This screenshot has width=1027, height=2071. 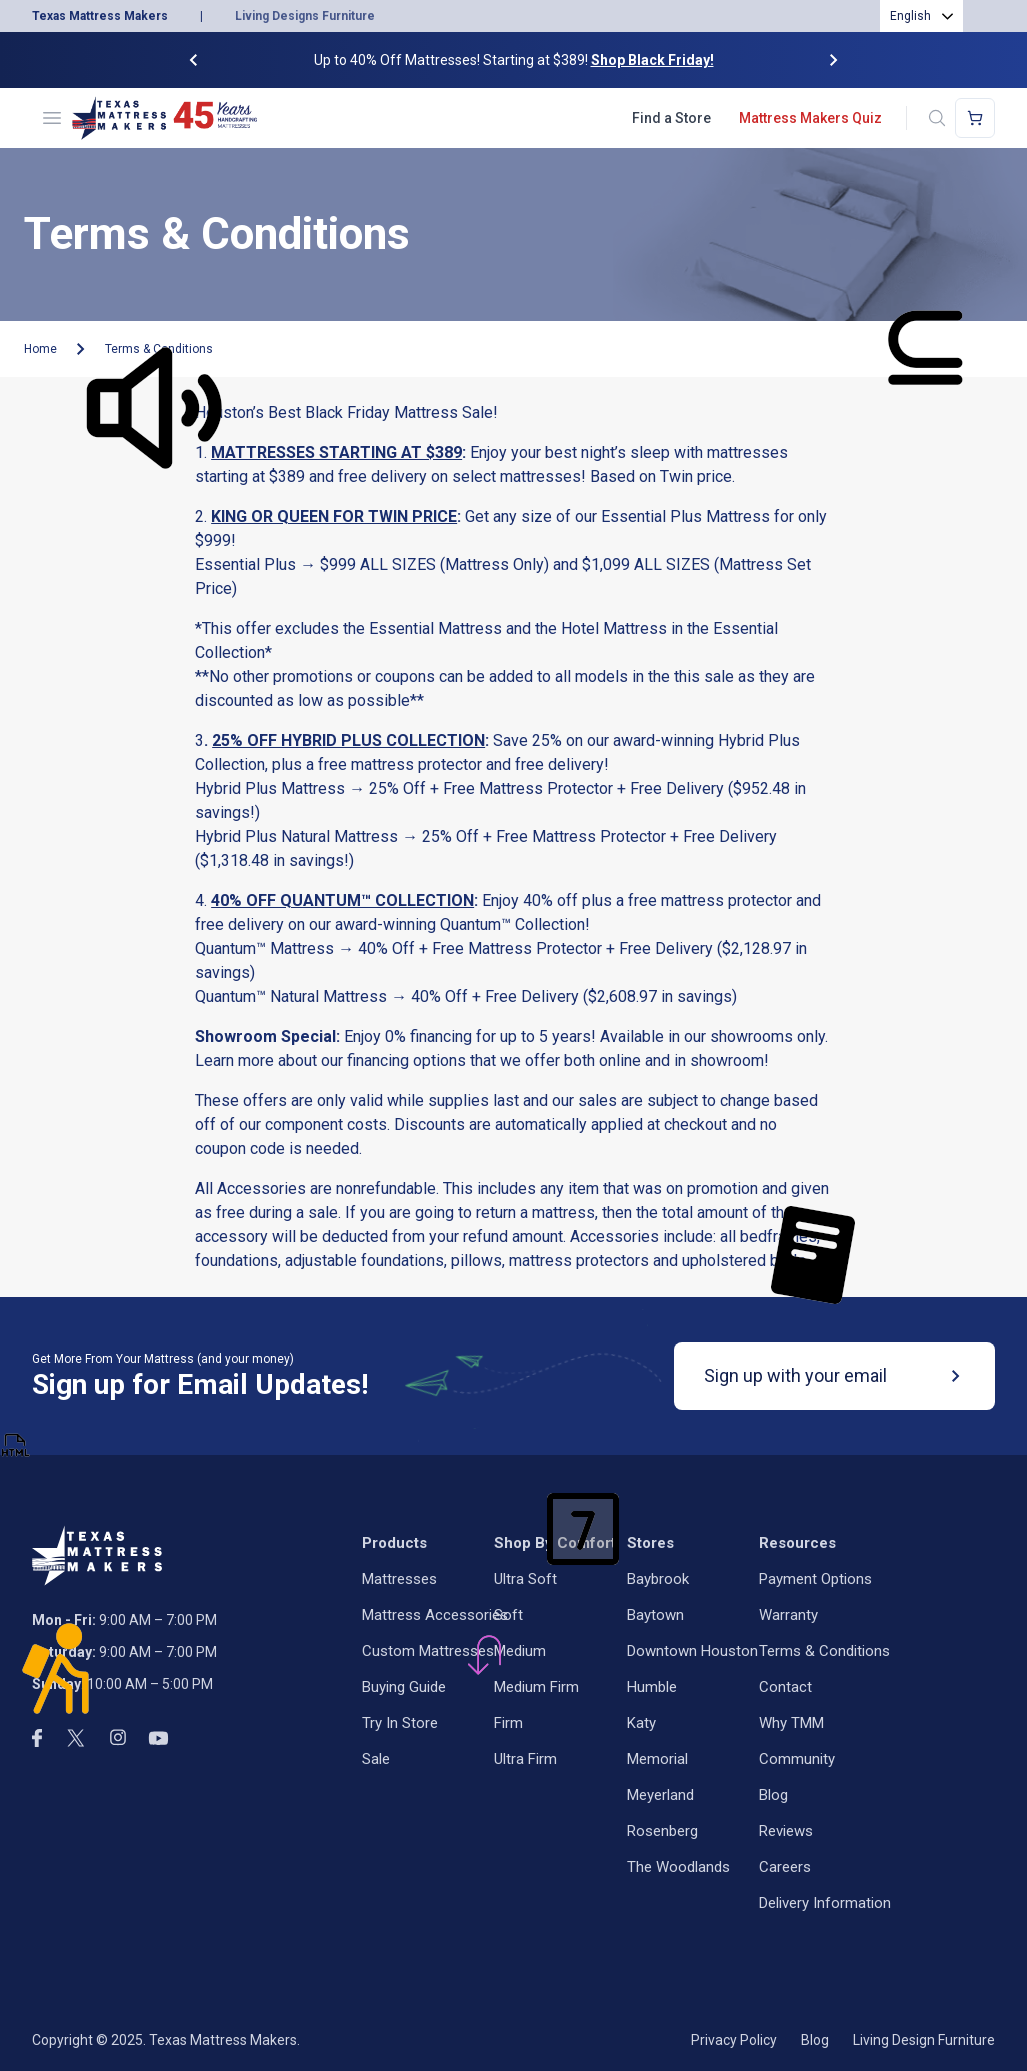 I want to click on indicates a subset relationship in mathematical notation, so click(x=927, y=346).